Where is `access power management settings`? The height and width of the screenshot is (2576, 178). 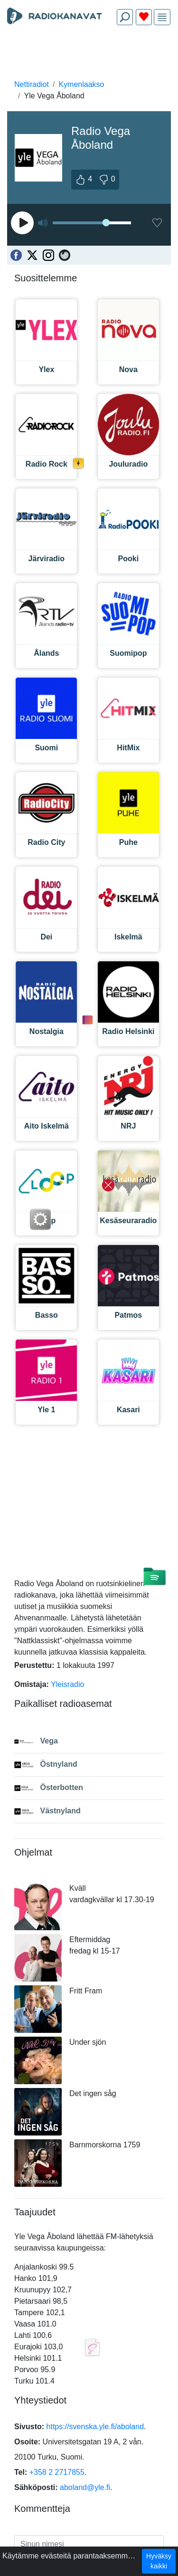
access power management settings is located at coordinates (78, 463).